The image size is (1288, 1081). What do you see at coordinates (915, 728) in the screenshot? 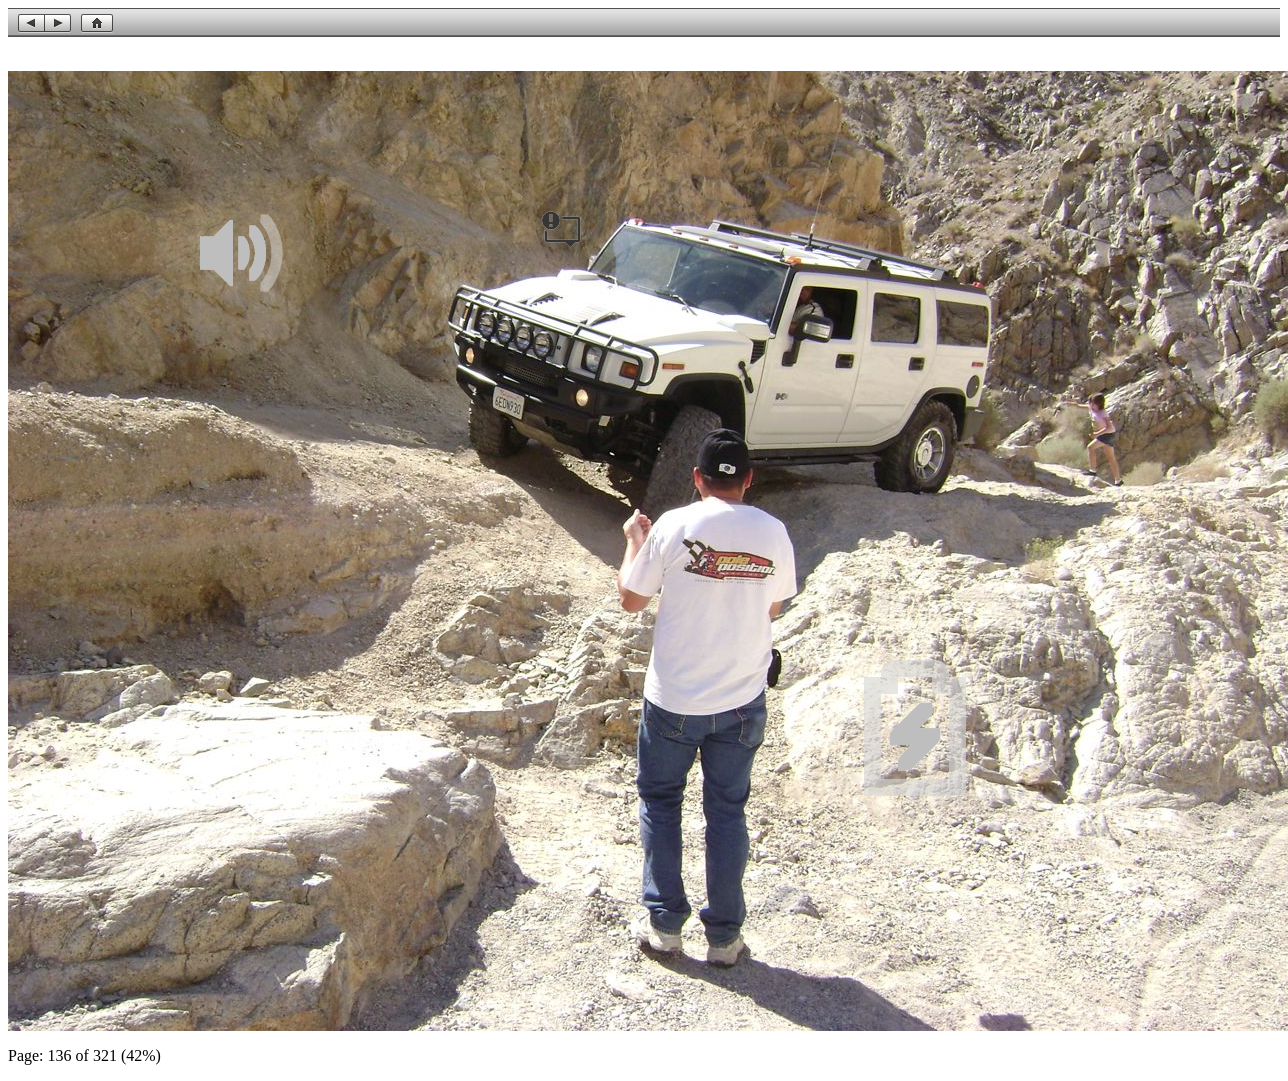
I see `indicates device is connected to power` at bounding box center [915, 728].